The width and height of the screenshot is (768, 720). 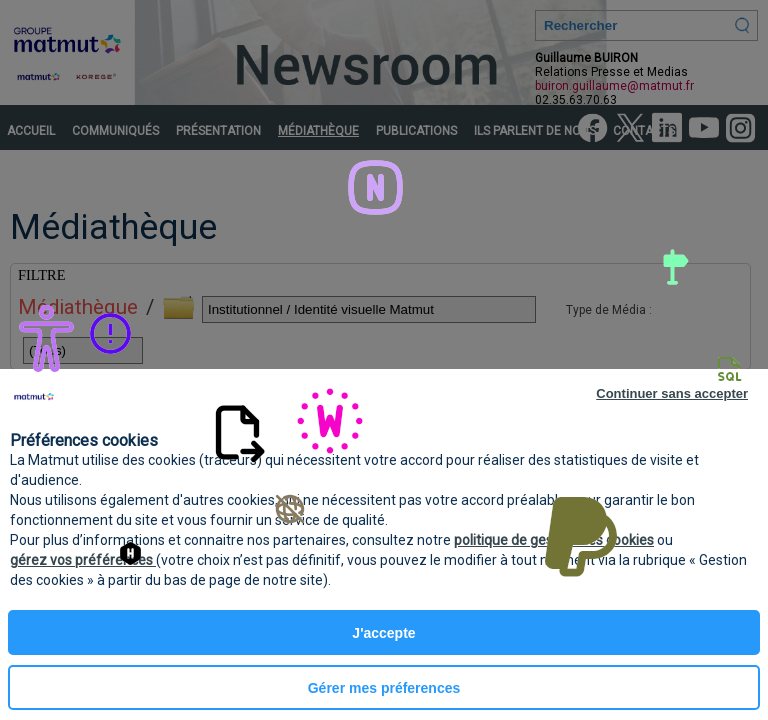 What do you see at coordinates (237, 432) in the screenshot?
I see `export file to another location` at bounding box center [237, 432].